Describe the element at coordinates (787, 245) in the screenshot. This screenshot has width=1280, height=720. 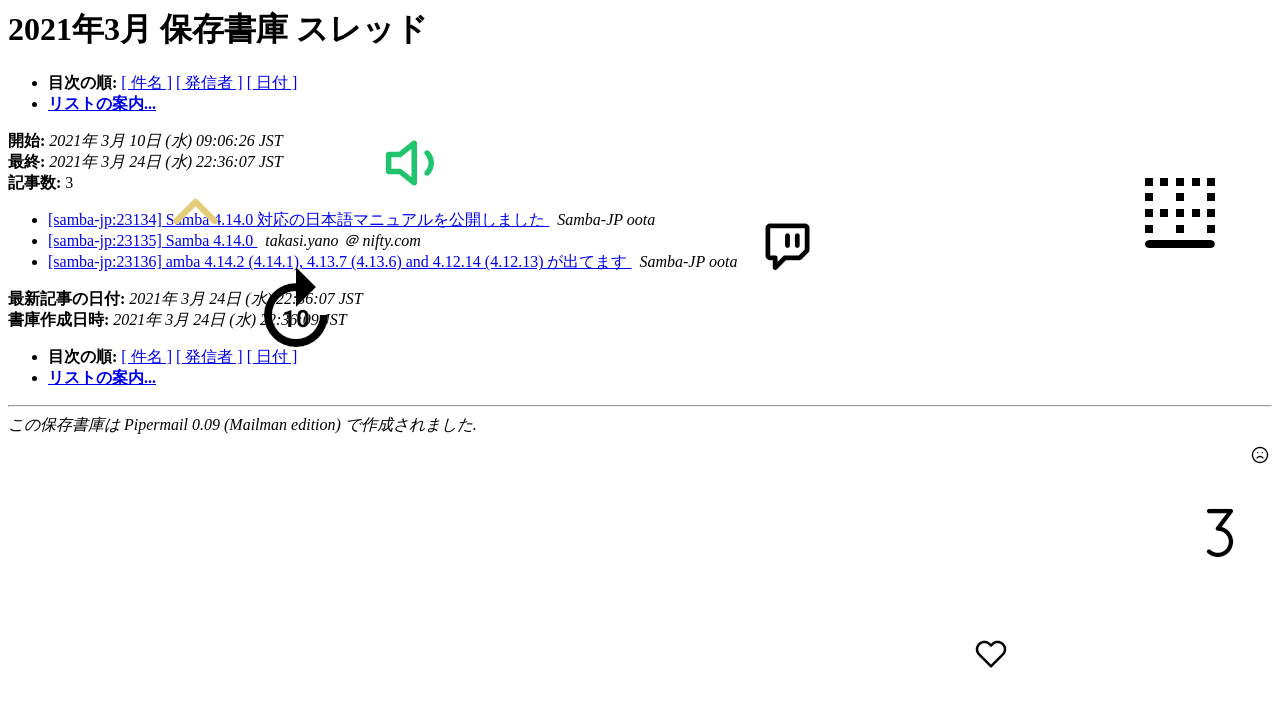
I see `open twitch app or website` at that location.